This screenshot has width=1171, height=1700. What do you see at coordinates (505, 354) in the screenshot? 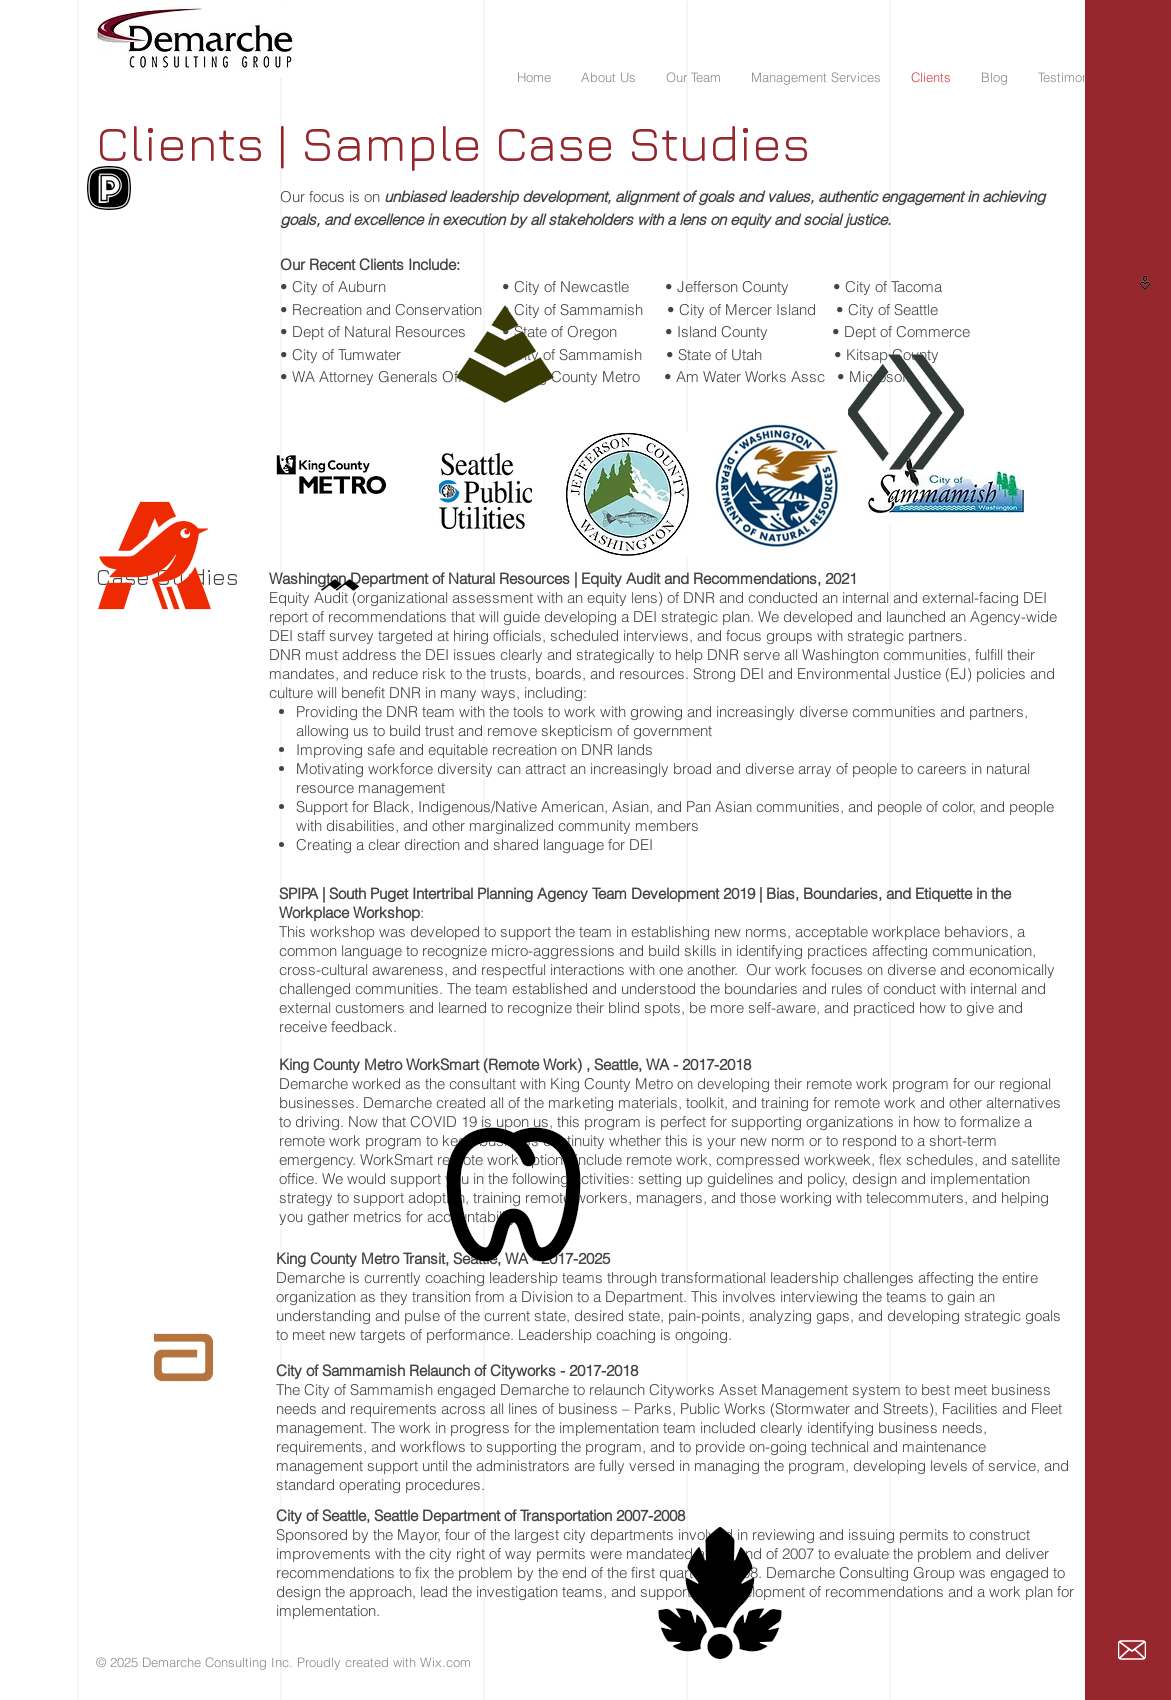
I see `red app logo` at bounding box center [505, 354].